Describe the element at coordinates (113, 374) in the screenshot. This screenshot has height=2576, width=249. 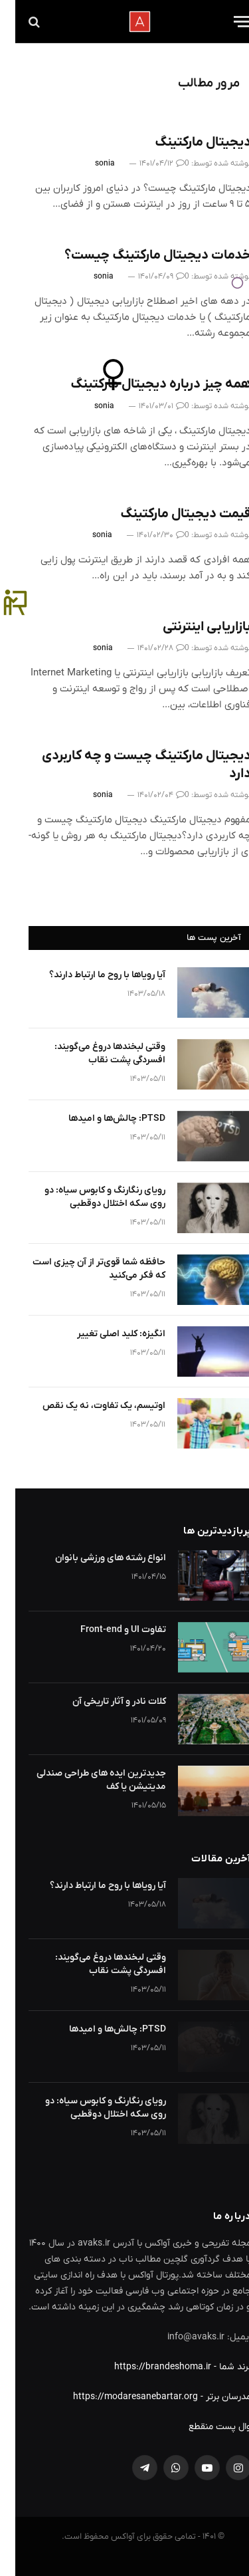
I see `indicates female or women's category` at that location.